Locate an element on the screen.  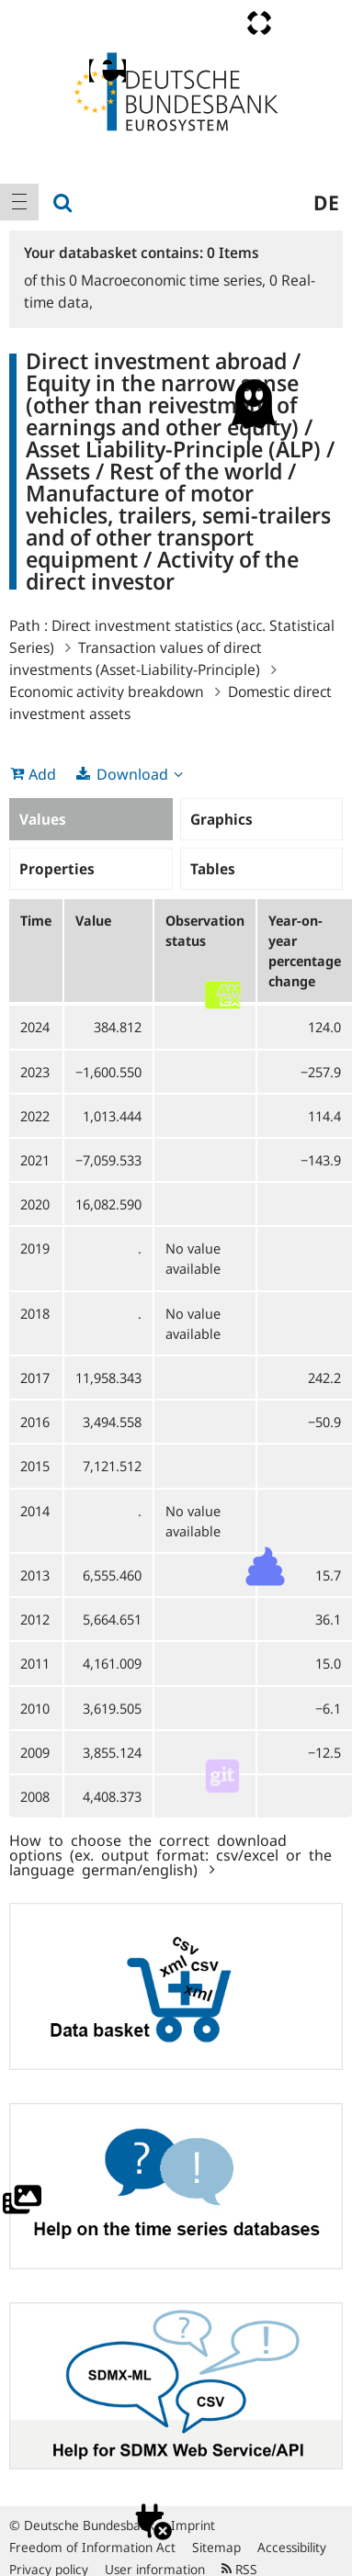
pay with American Express credit card is located at coordinates (222, 995).